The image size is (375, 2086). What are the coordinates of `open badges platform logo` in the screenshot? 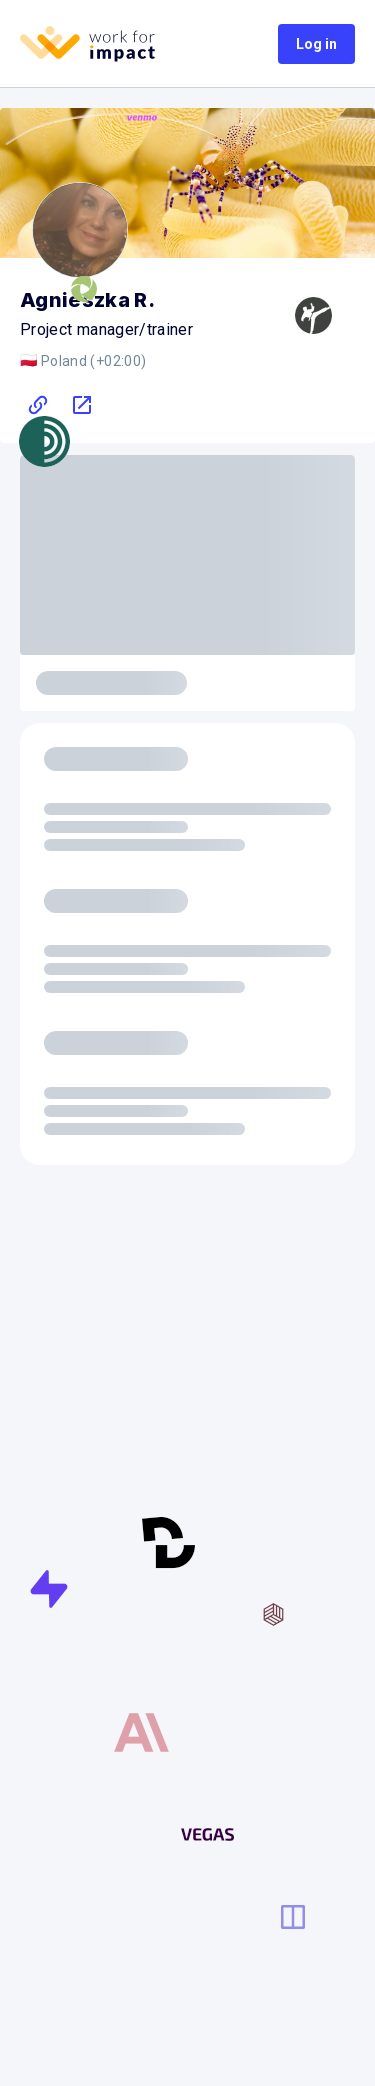 It's located at (273, 1614).